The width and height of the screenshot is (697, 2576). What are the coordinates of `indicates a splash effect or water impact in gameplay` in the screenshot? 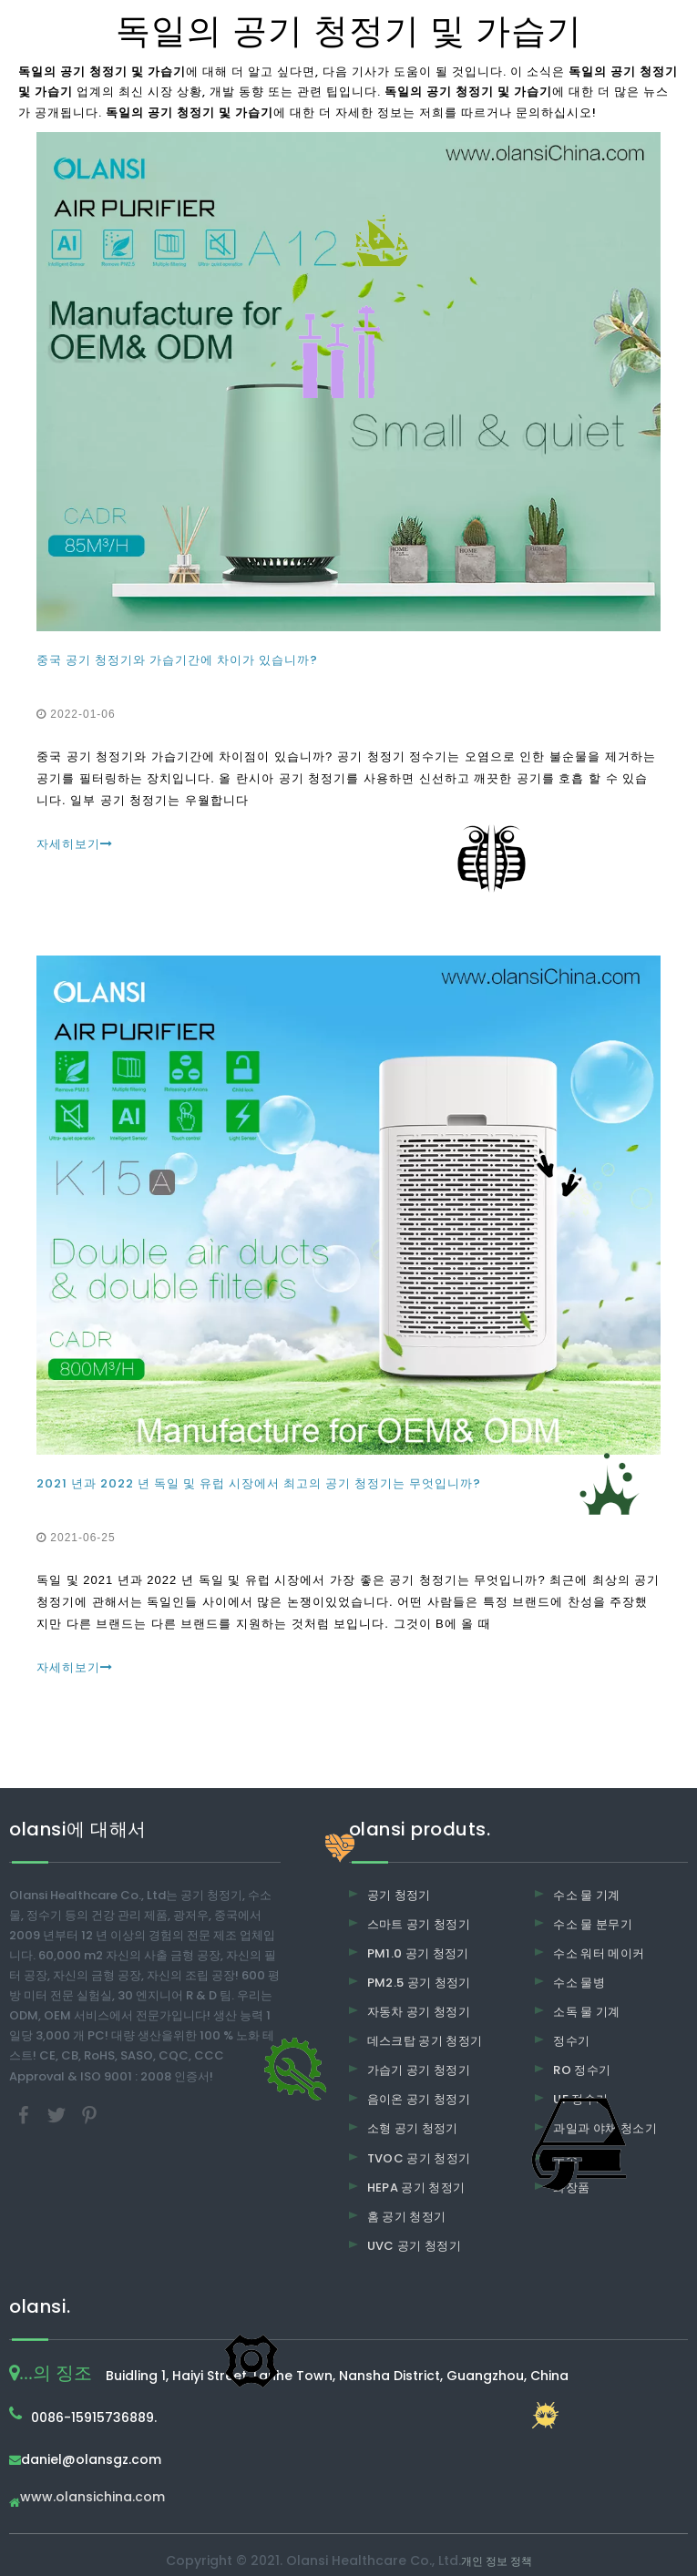 It's located at (610, 1484).